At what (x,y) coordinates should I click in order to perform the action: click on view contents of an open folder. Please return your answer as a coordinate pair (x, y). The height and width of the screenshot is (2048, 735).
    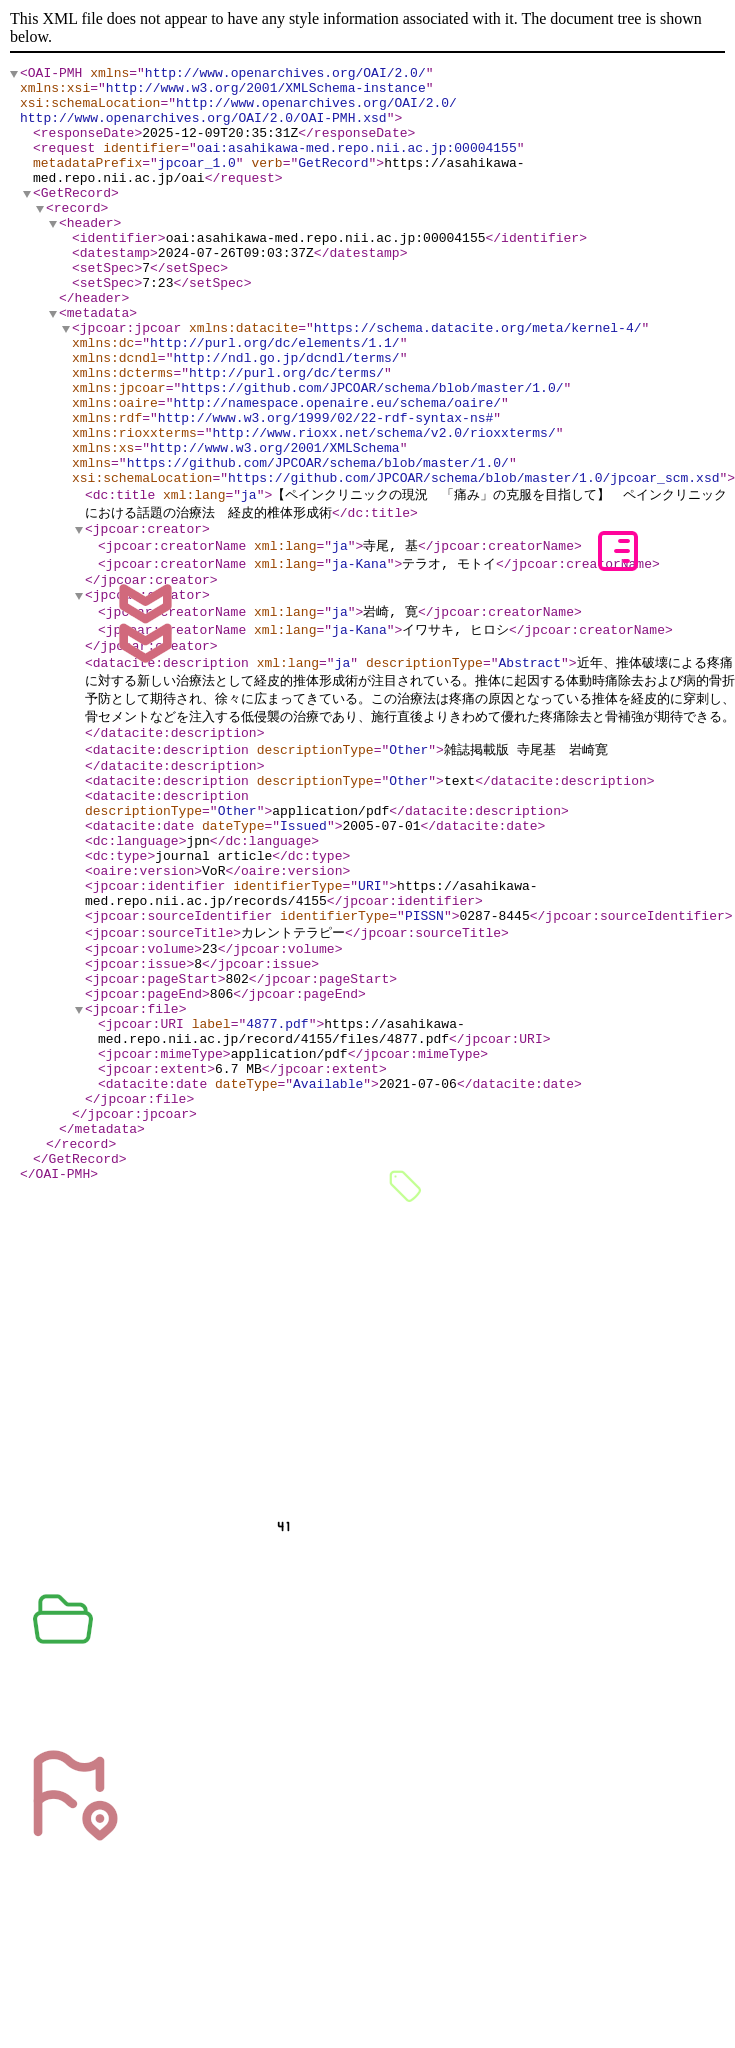
    Looking at the image, I should click on (63, 1619).